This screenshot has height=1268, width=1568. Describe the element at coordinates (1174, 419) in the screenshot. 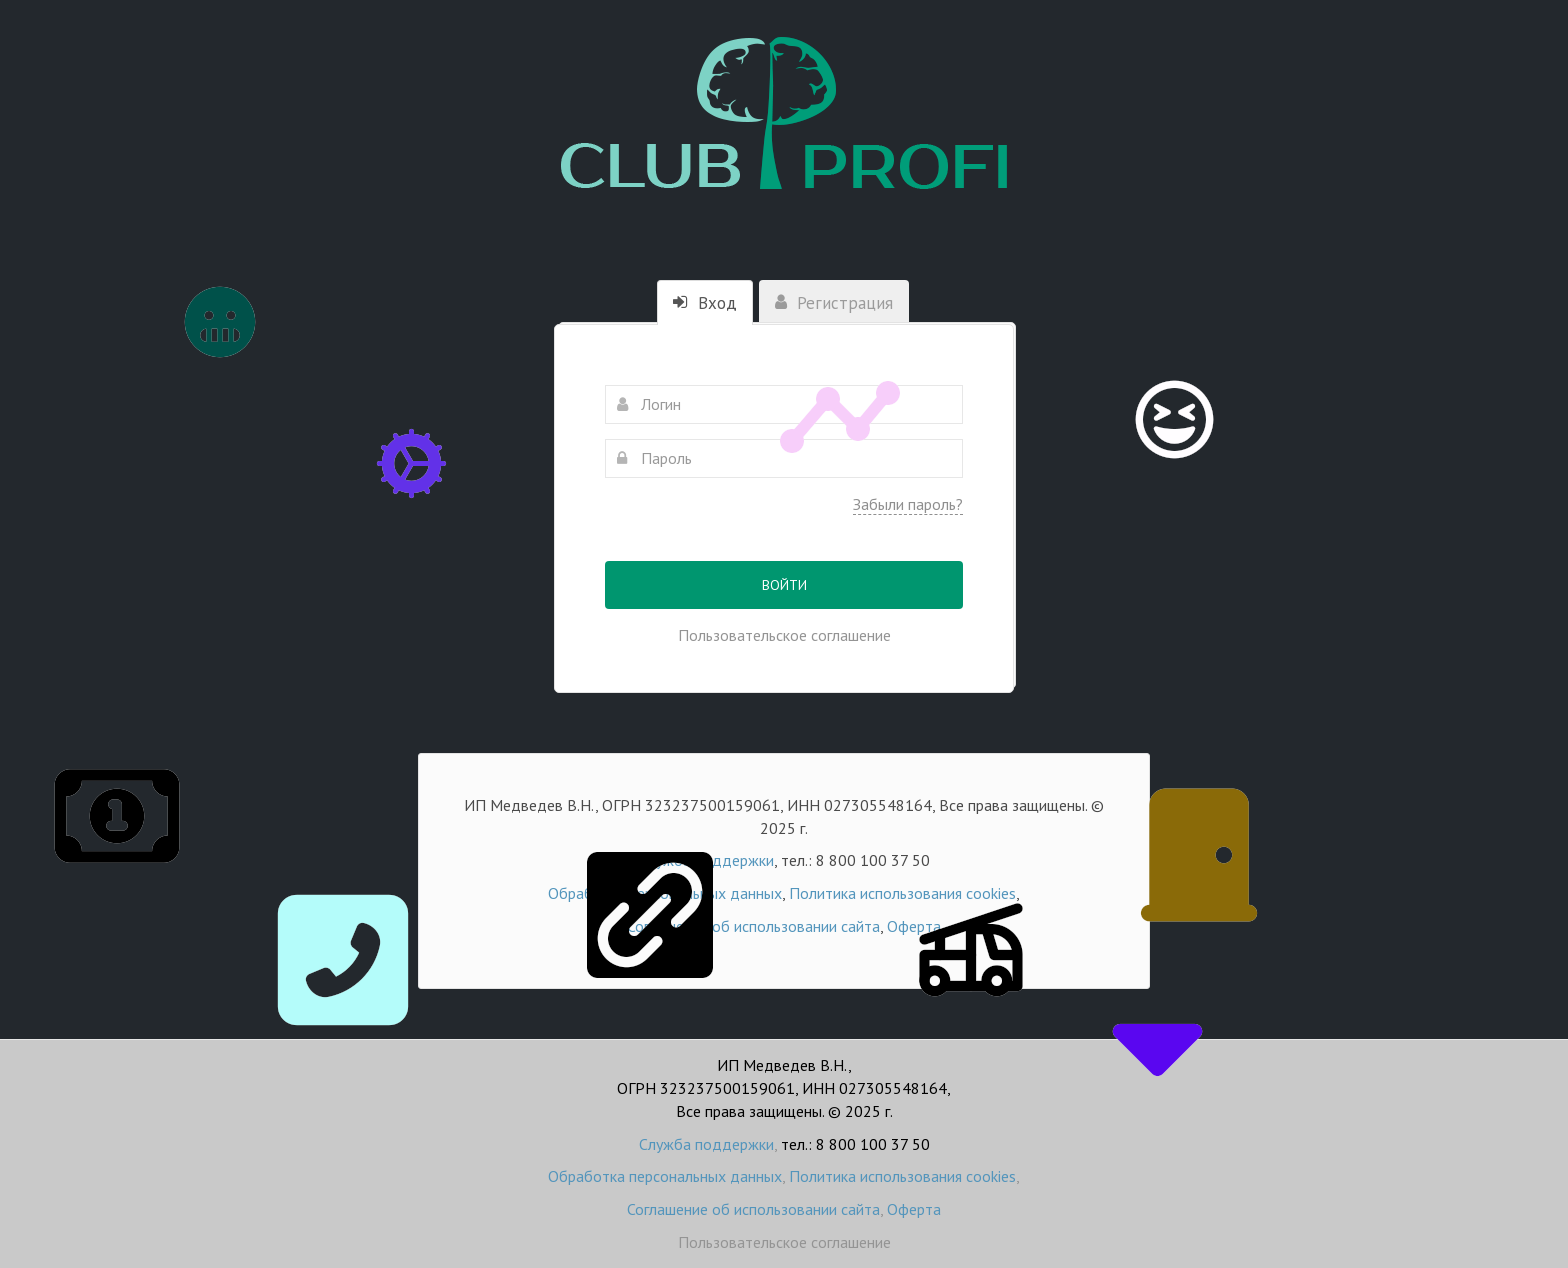

I see `react with a laughing emoji` at that location.